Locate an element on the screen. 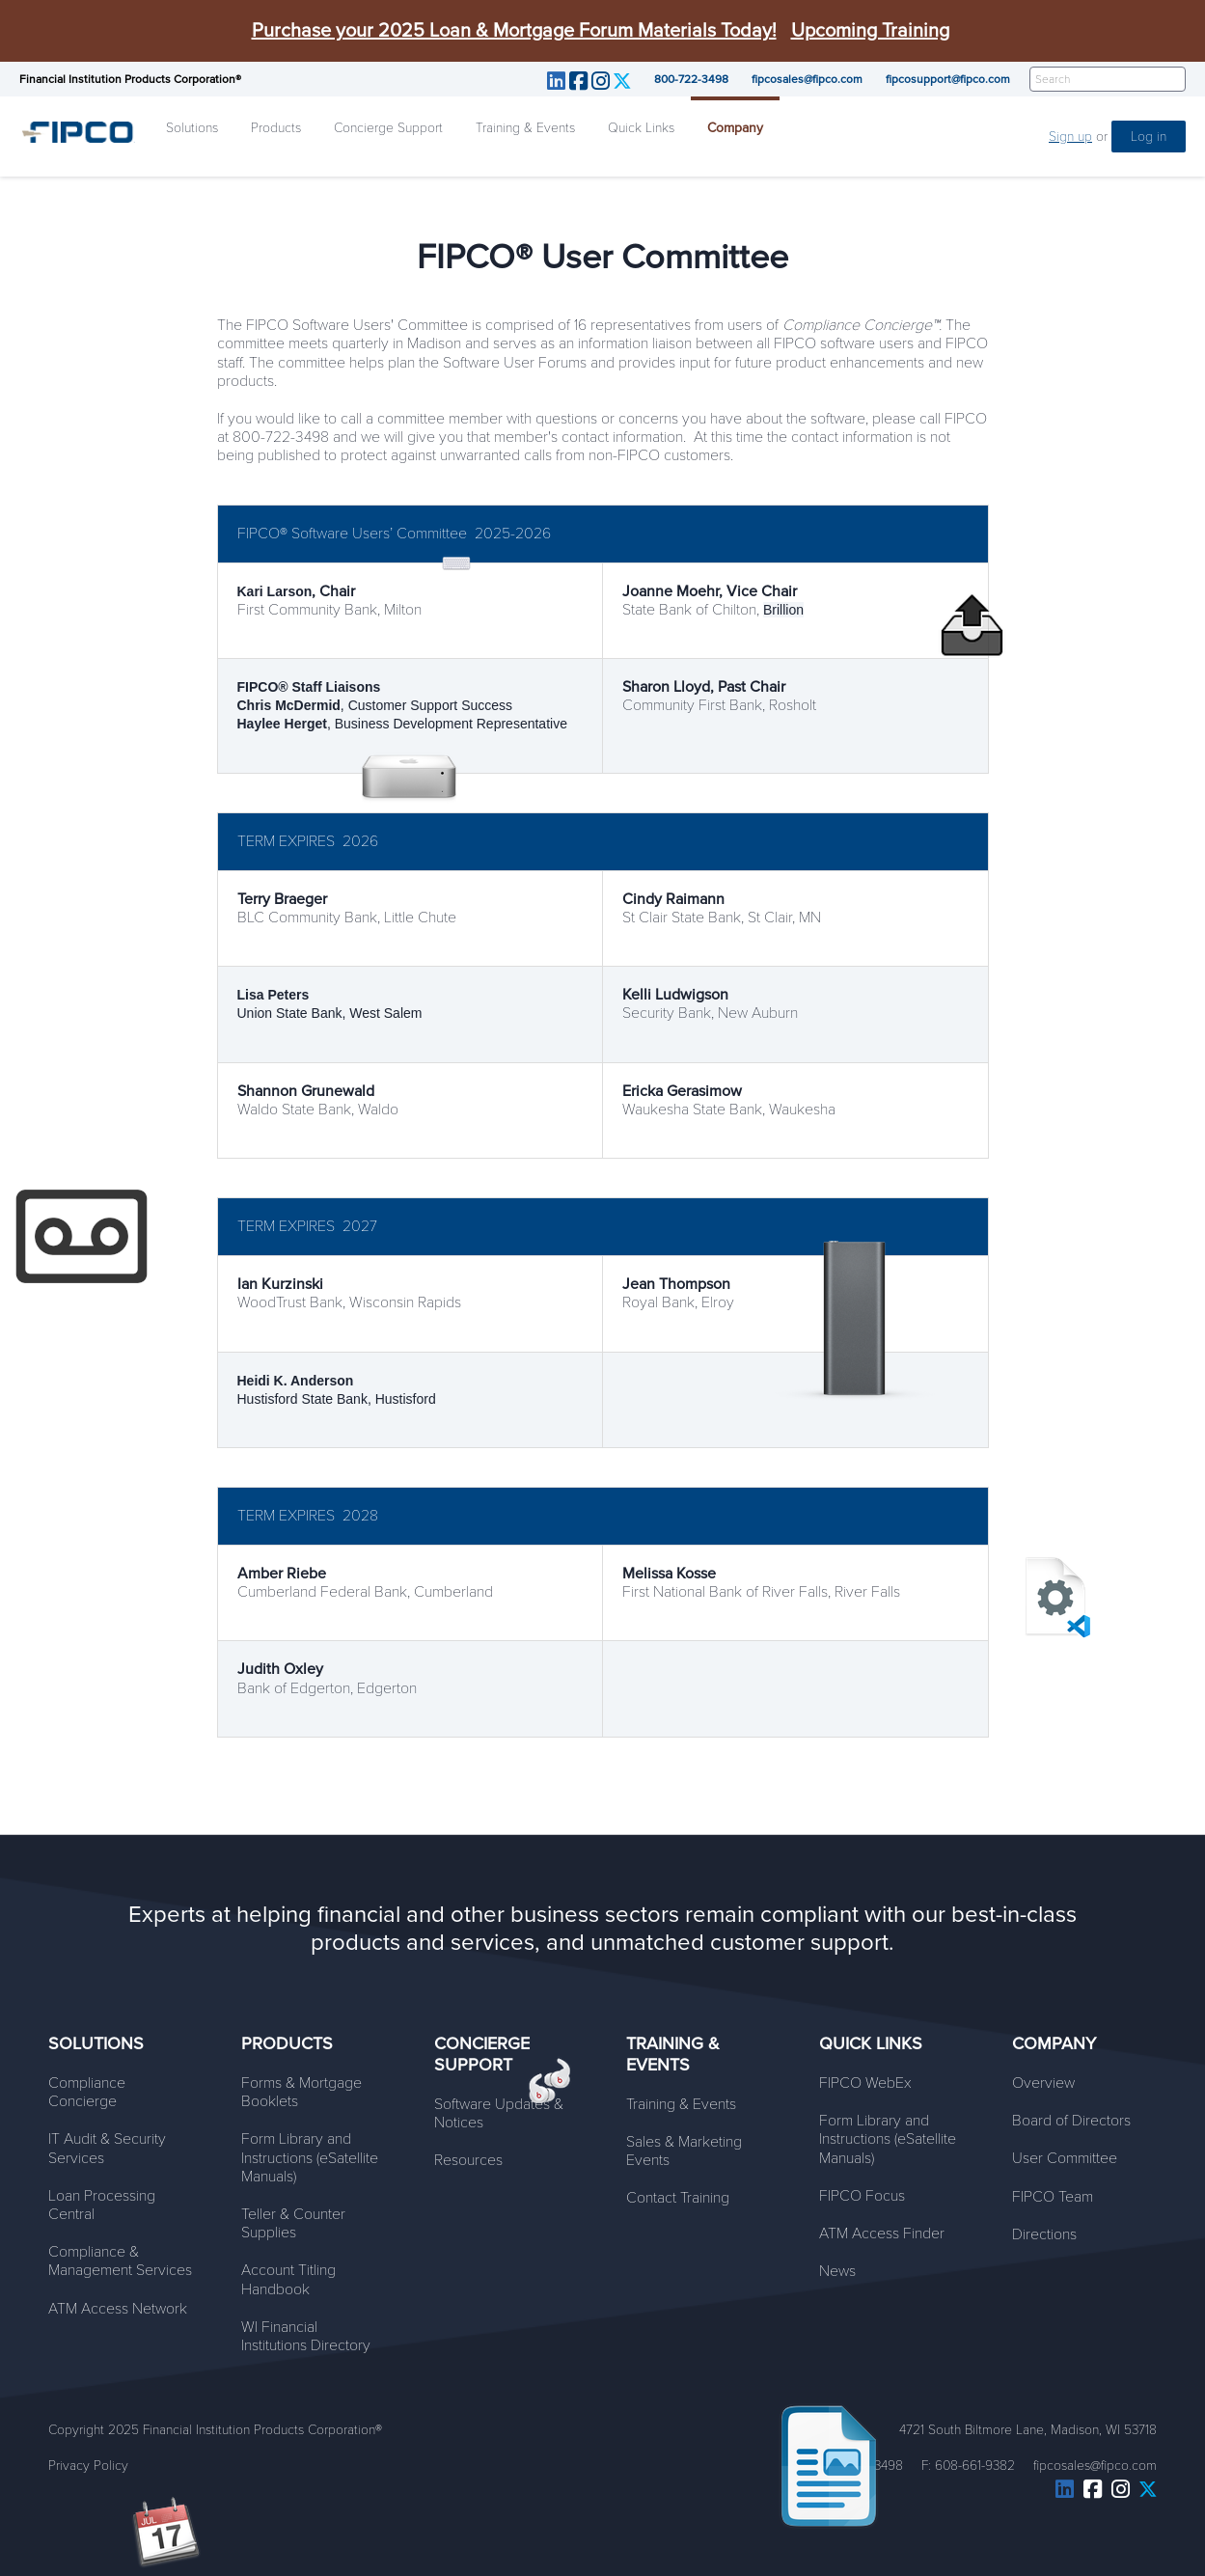 Image resolution: width=1205 pixels, height=2576 pixels. iPod nano device connected is located at coordinates (854, 1321).